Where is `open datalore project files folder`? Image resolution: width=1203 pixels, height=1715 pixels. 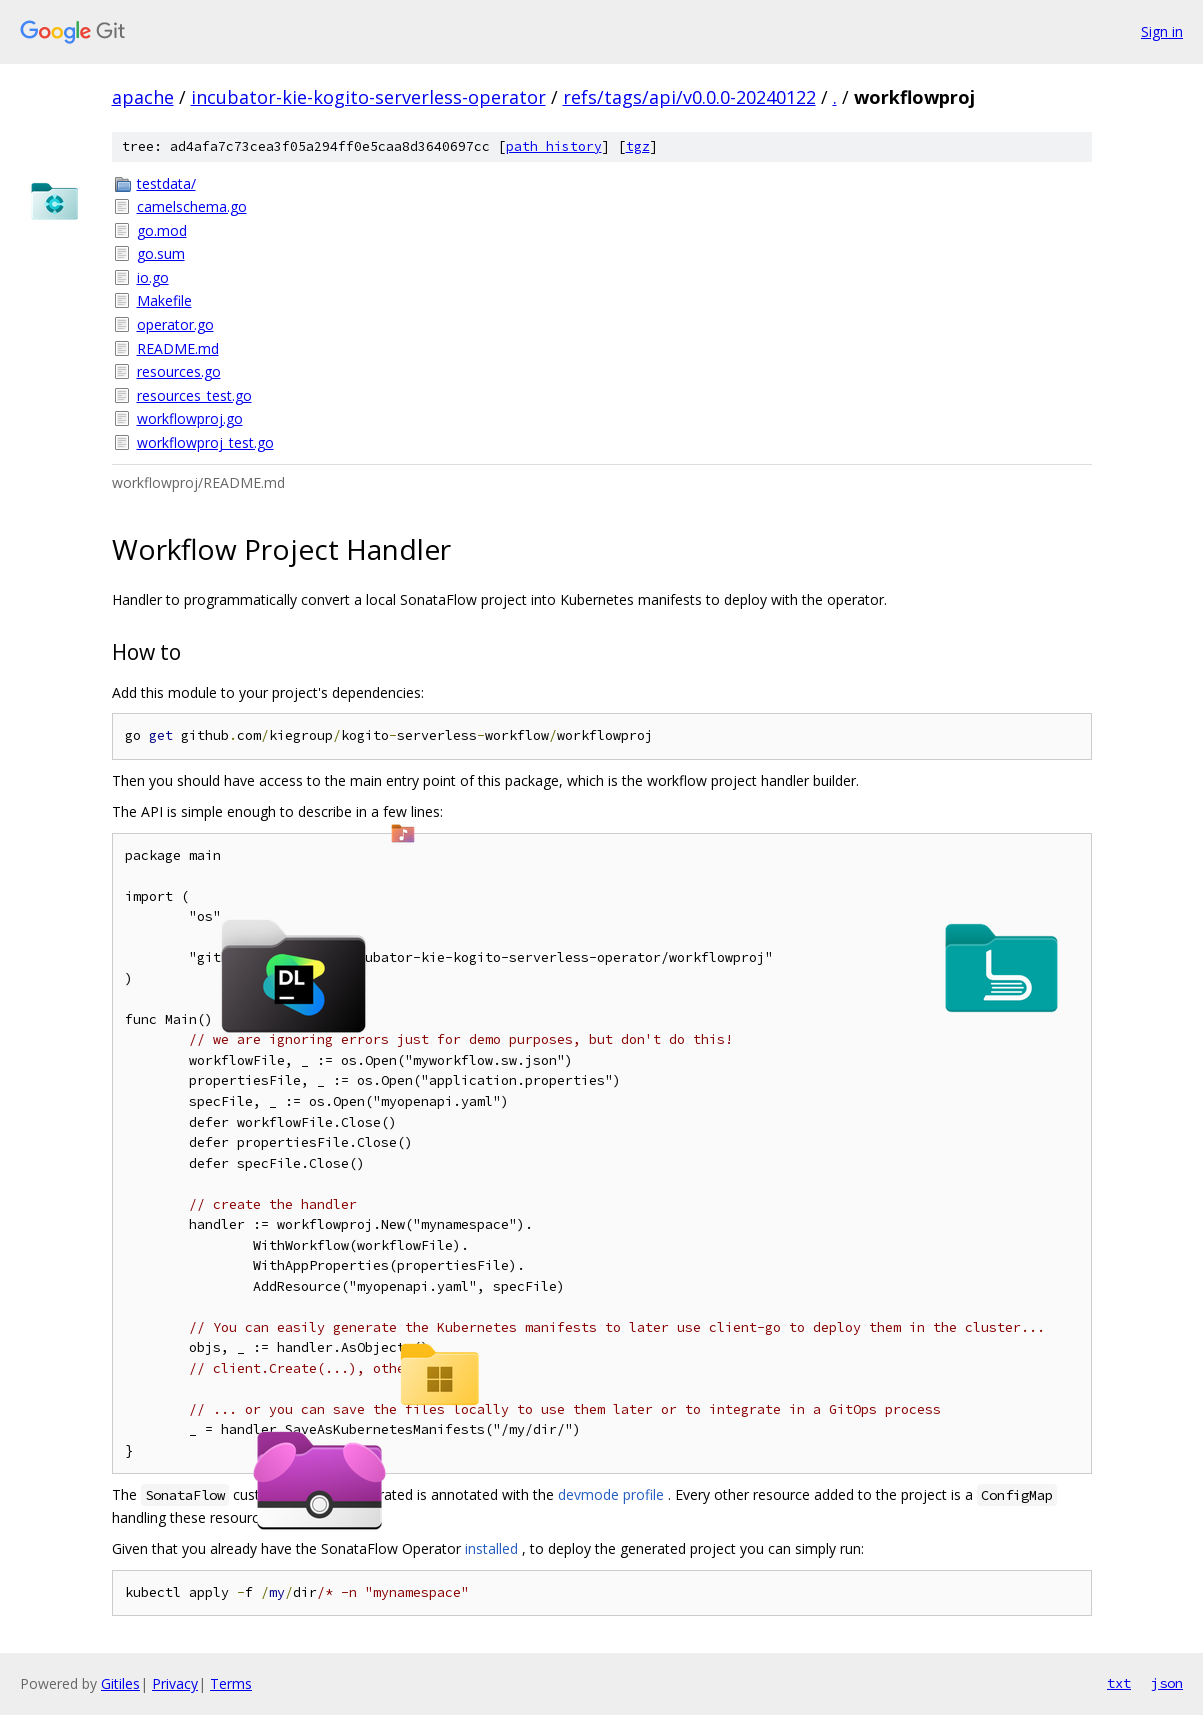 open datalore project files folder is located at coordinates (293, 980).